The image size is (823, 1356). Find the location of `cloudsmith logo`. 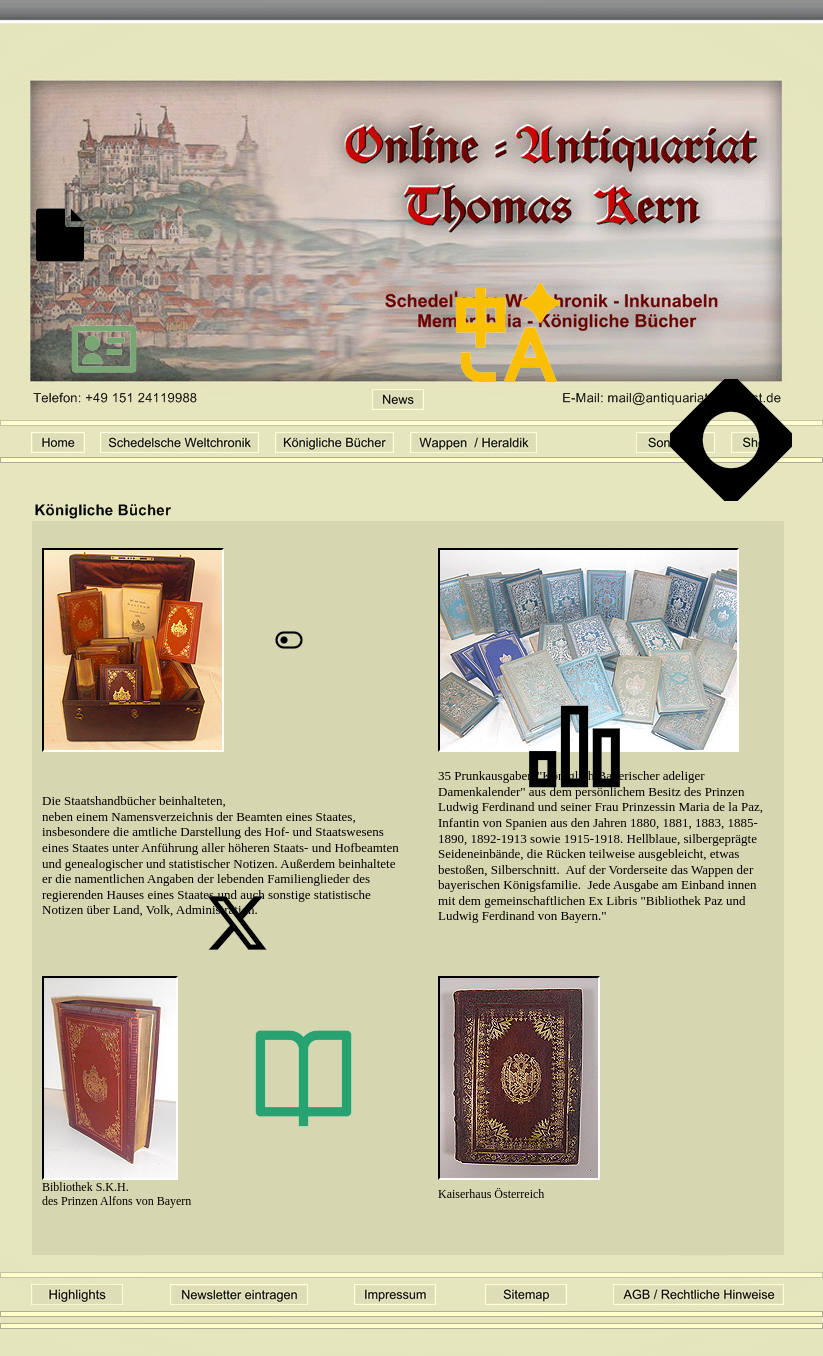

cloudsmith logo is located at coordinates (731, 440).